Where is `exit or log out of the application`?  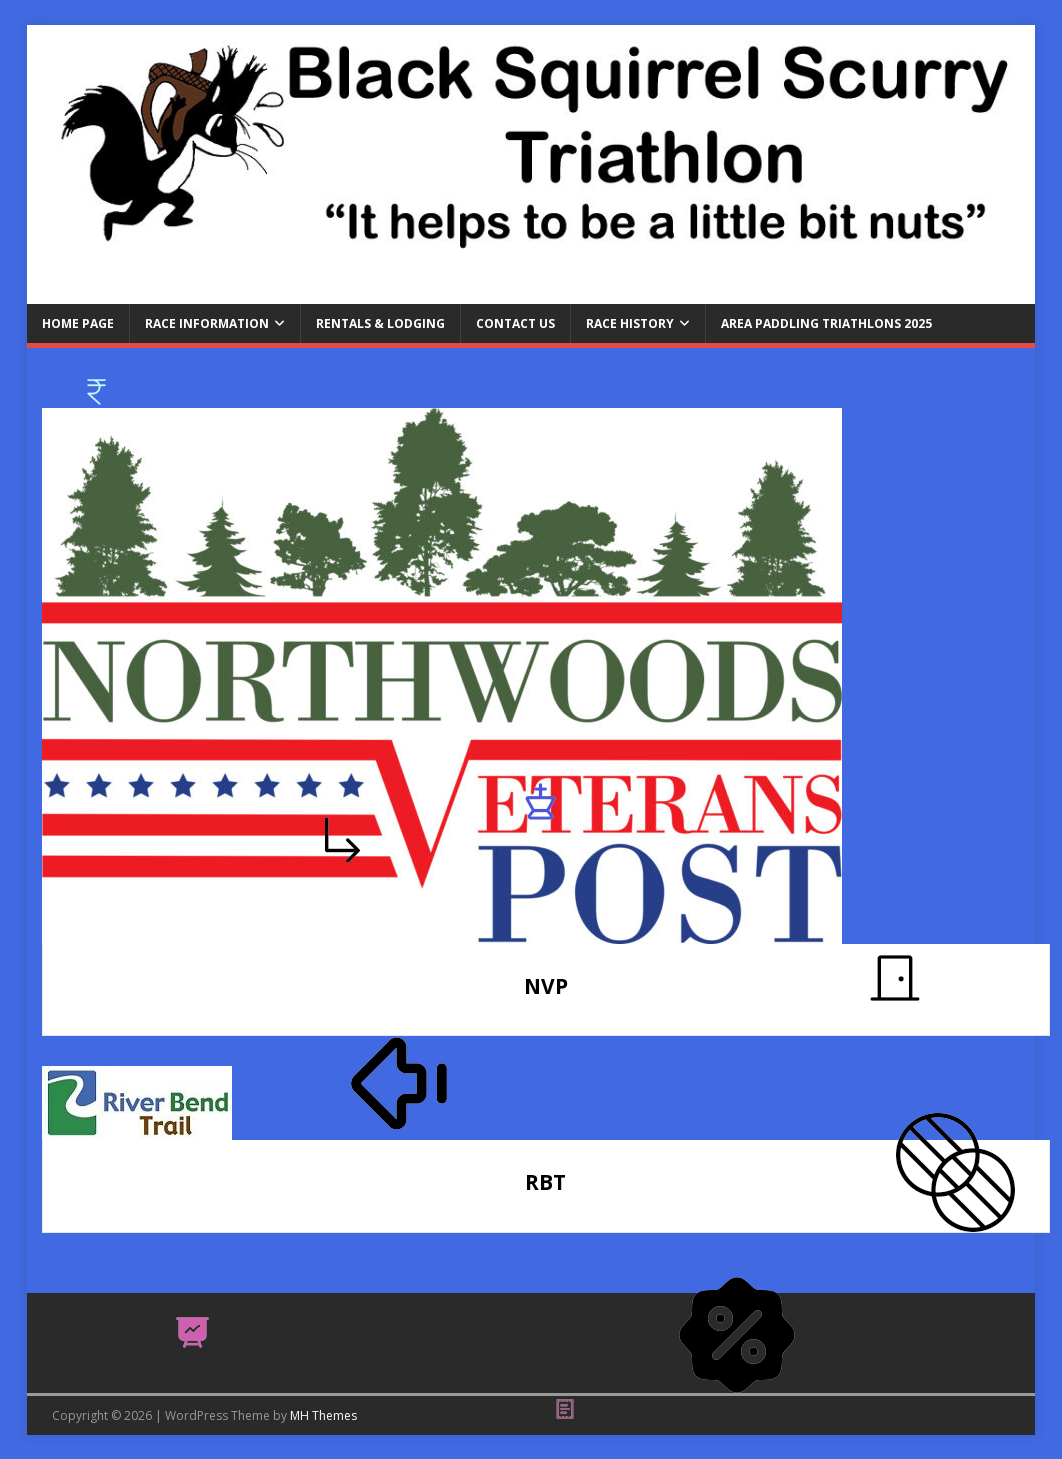 exit or log out of the application is located at coordinates (895, 978).